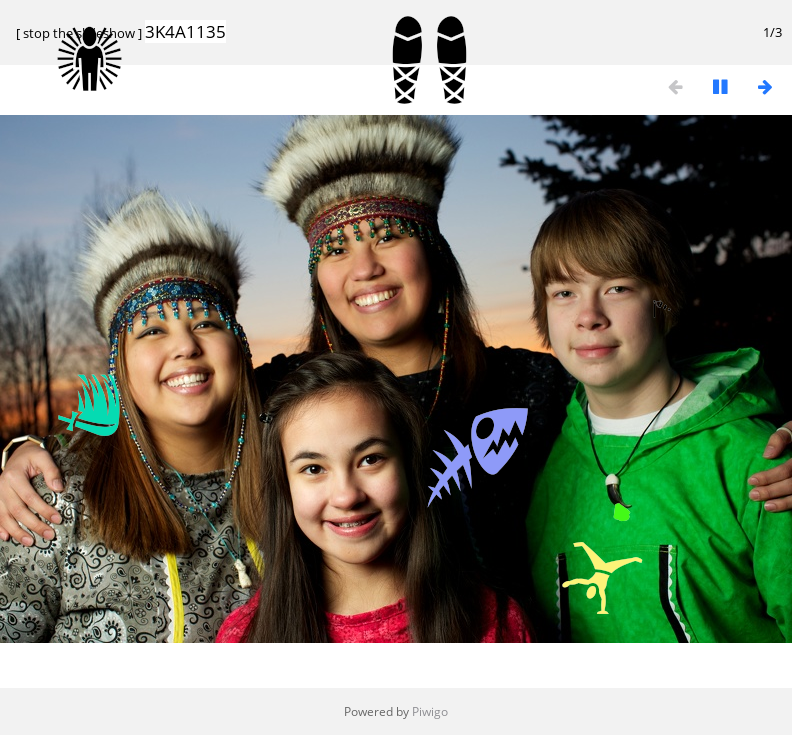  What do you see at coordinates (478, 458) in the screenshot?
I see `indicates a dead fish or deceased creature in game` at bounding box center [478, 458].